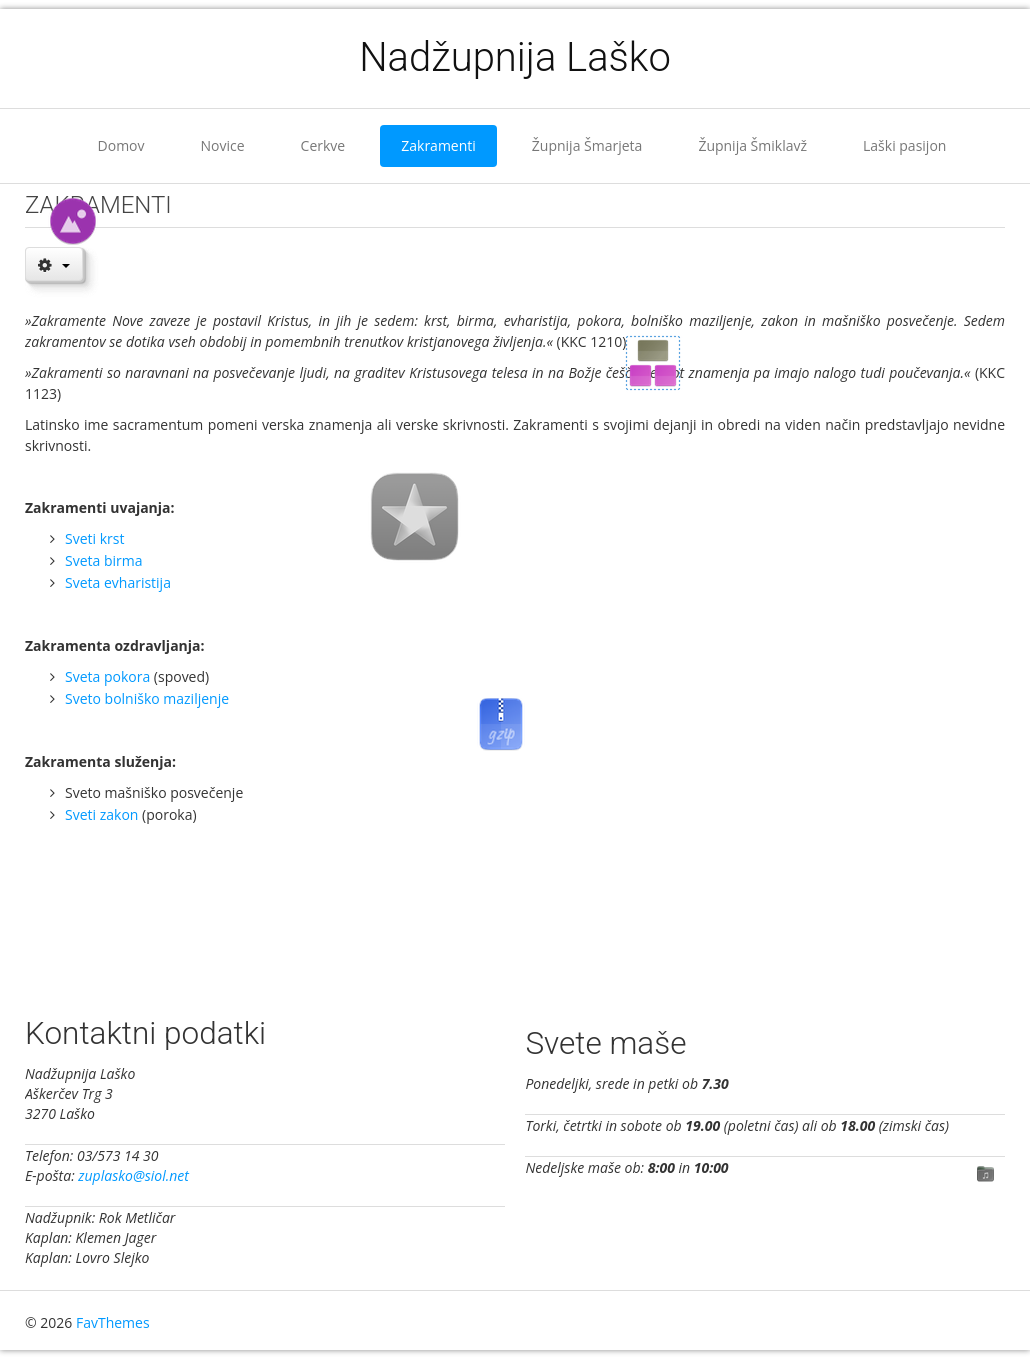 This screenshot has height=1359, width=1030. What do you see at coordinates (73, 221) in the screenshot?
I see `access your photo library` at bounding box center [73, 221].